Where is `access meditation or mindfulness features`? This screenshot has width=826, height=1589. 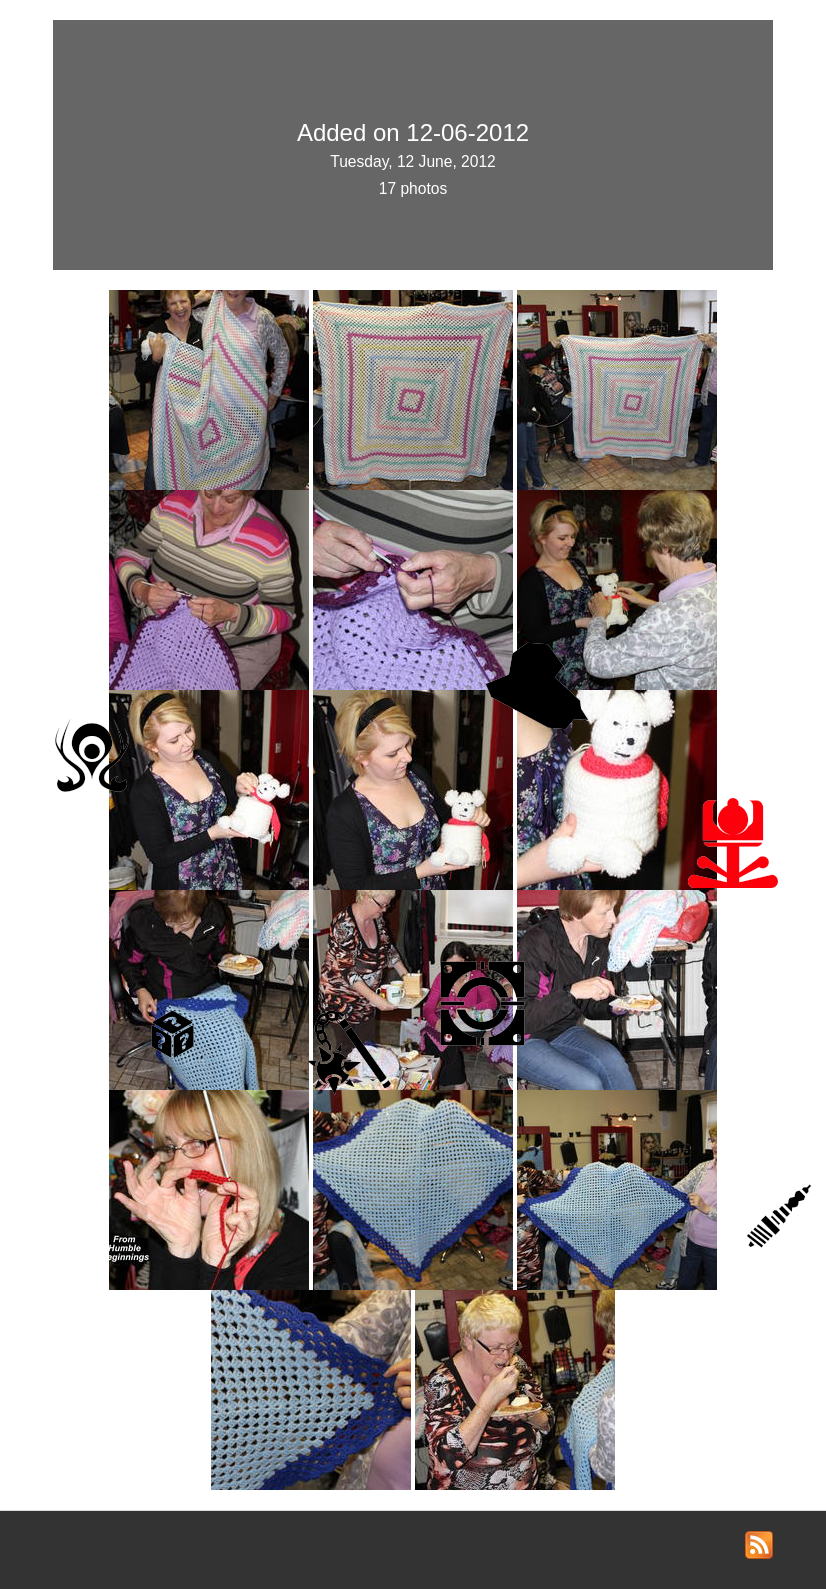 access meditation or mindfulness features is located at coordinates (733, 843).